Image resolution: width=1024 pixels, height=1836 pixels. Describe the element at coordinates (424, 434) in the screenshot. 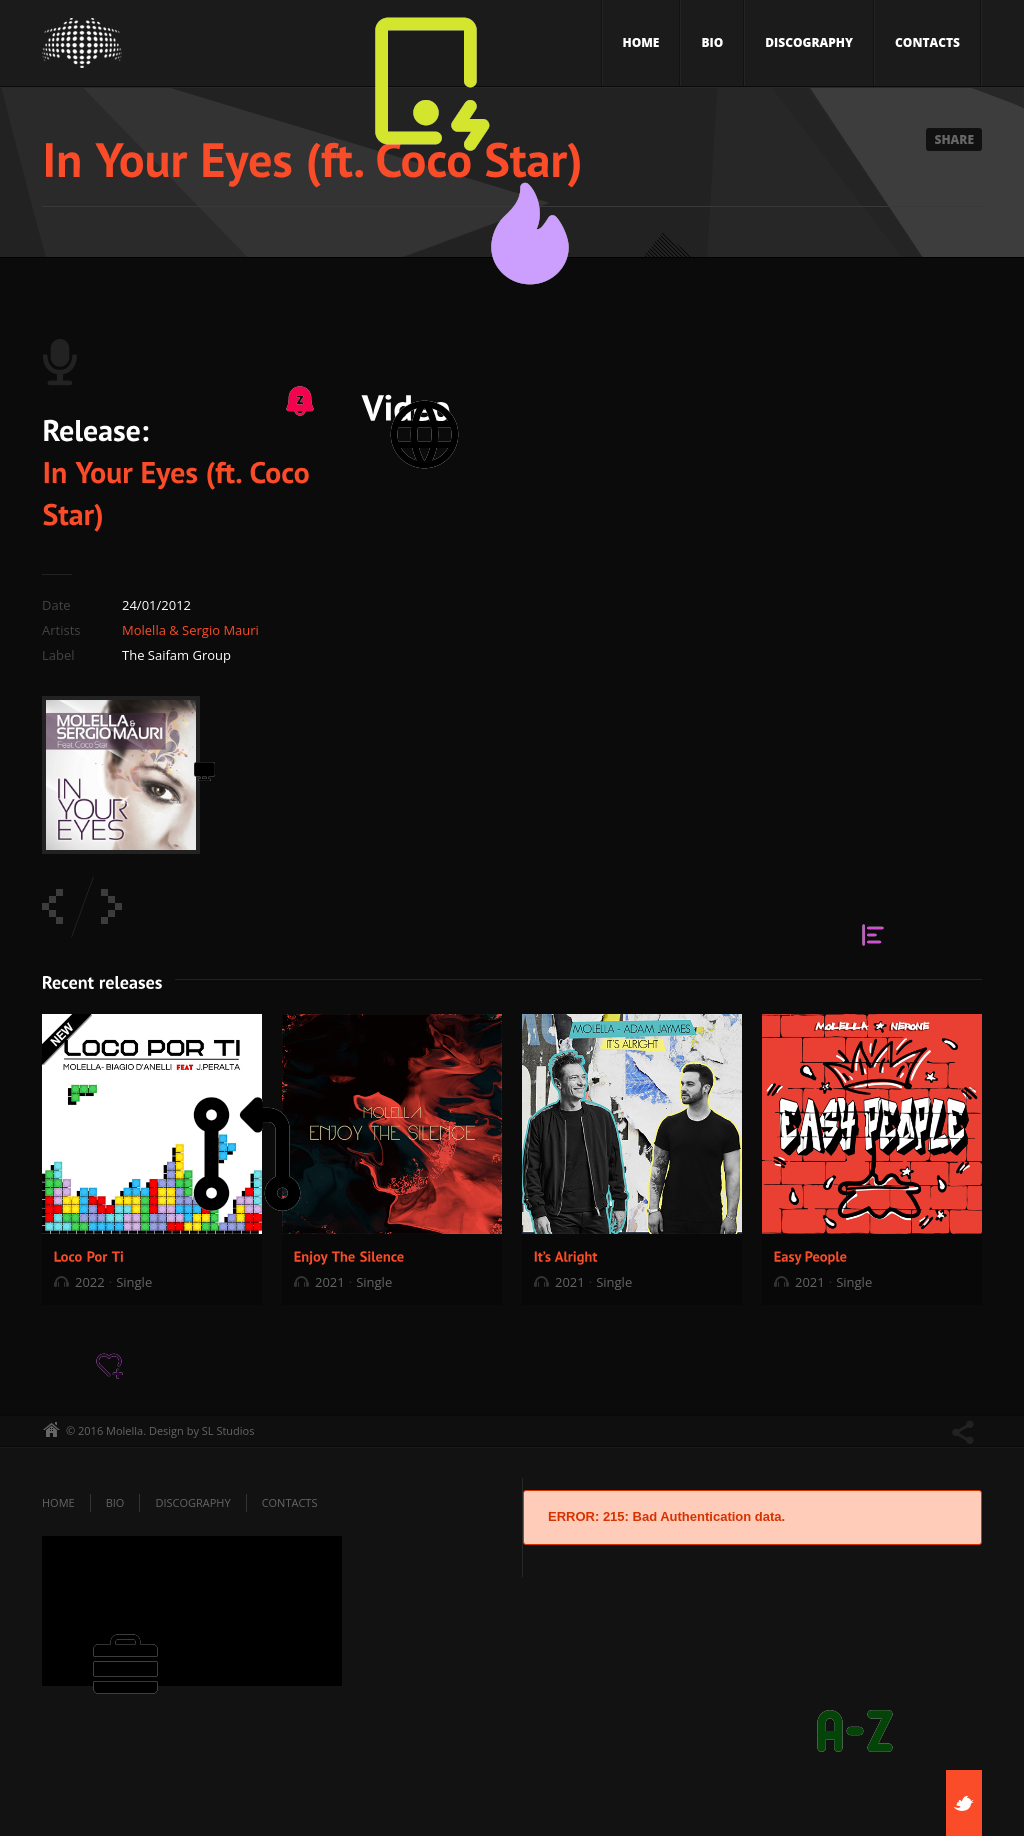

I see `switch to global or worldwide view` at that location.